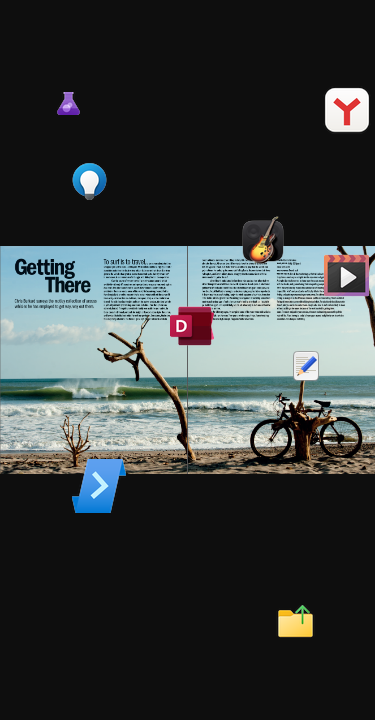  What do you see at coordinates (192, 326) in the screenshot?
I see `open Microsoft Delve app` at bounding box center [192, 326].